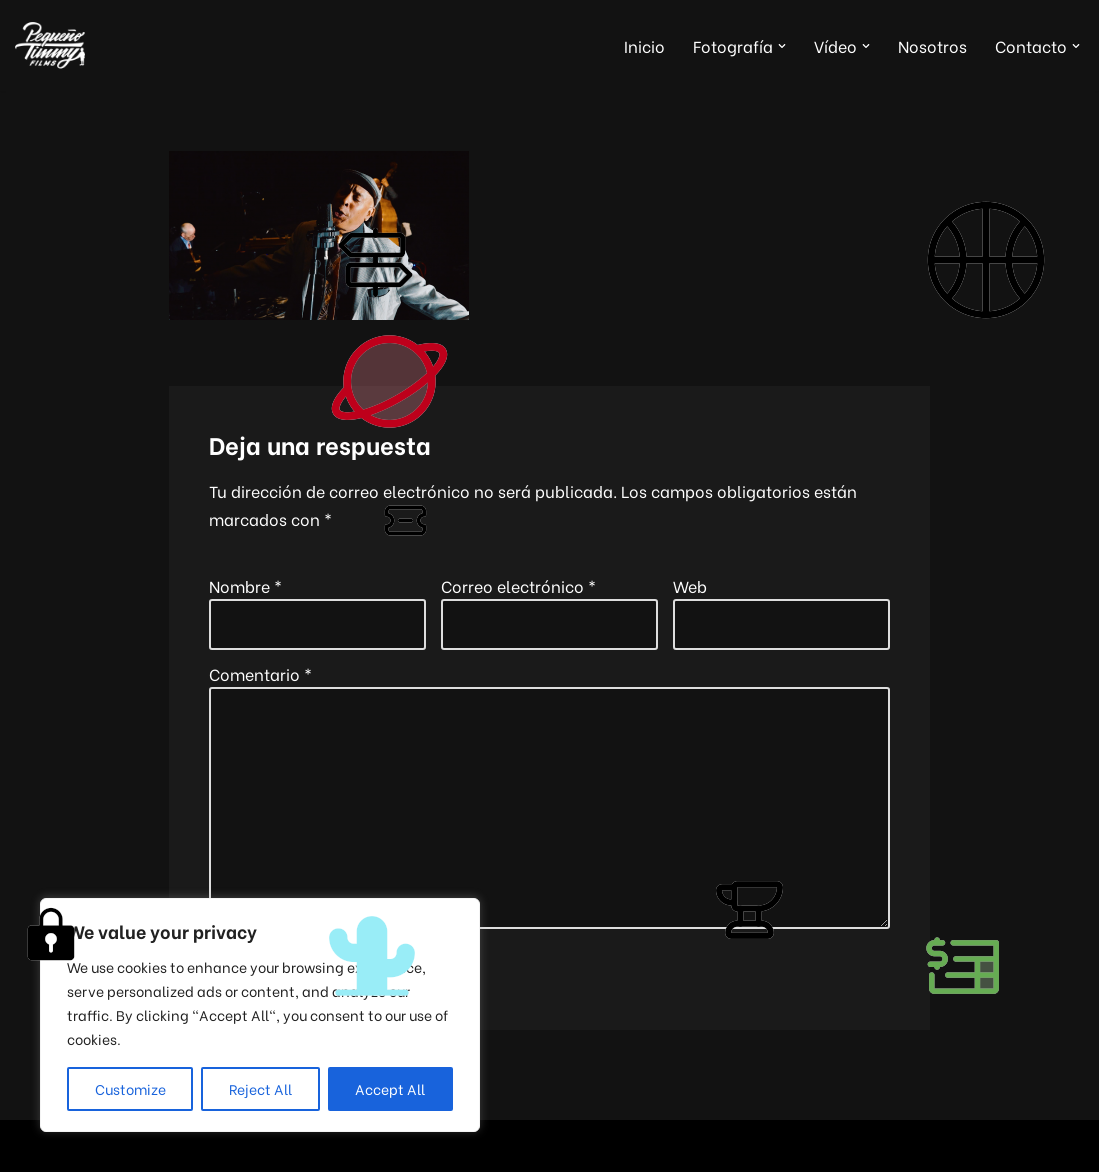 The width and height of the screenshot is (1099, 1172). Describe the element at coordinates (986, 260) in the screenshot. I see `access sports or basketball-related content` at that location.